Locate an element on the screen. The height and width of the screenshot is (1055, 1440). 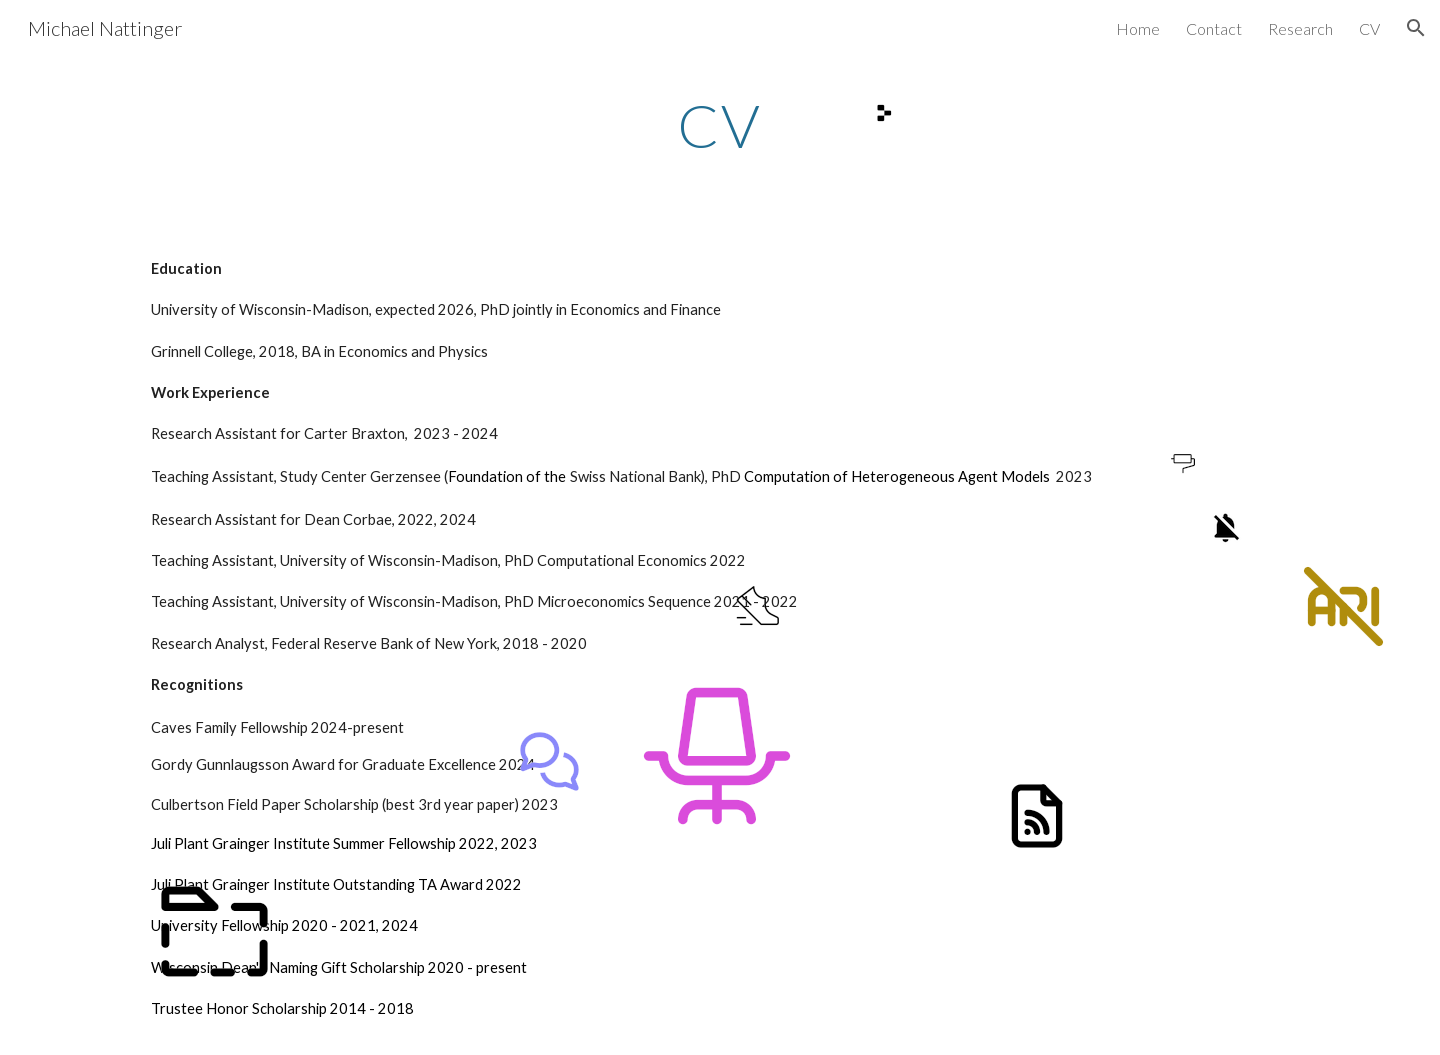
open chat or messaging is located at coordinates (549, 761).